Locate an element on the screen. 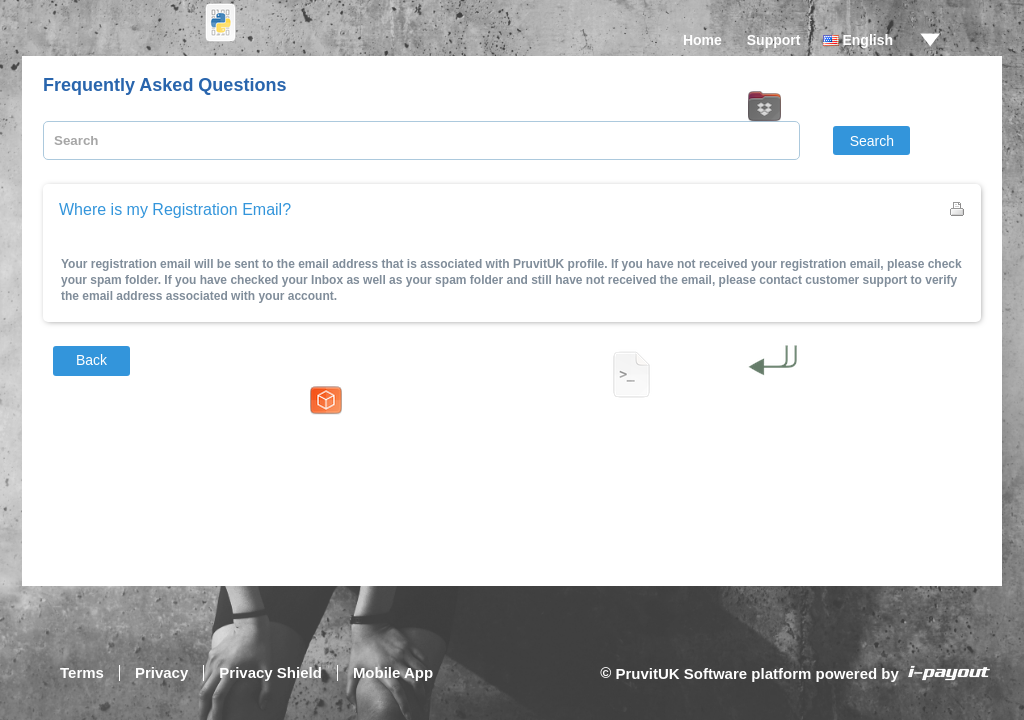 This screenshot has width=1024, height=720. python bytecode file (.pyc) is located at coordinates (220, 22).